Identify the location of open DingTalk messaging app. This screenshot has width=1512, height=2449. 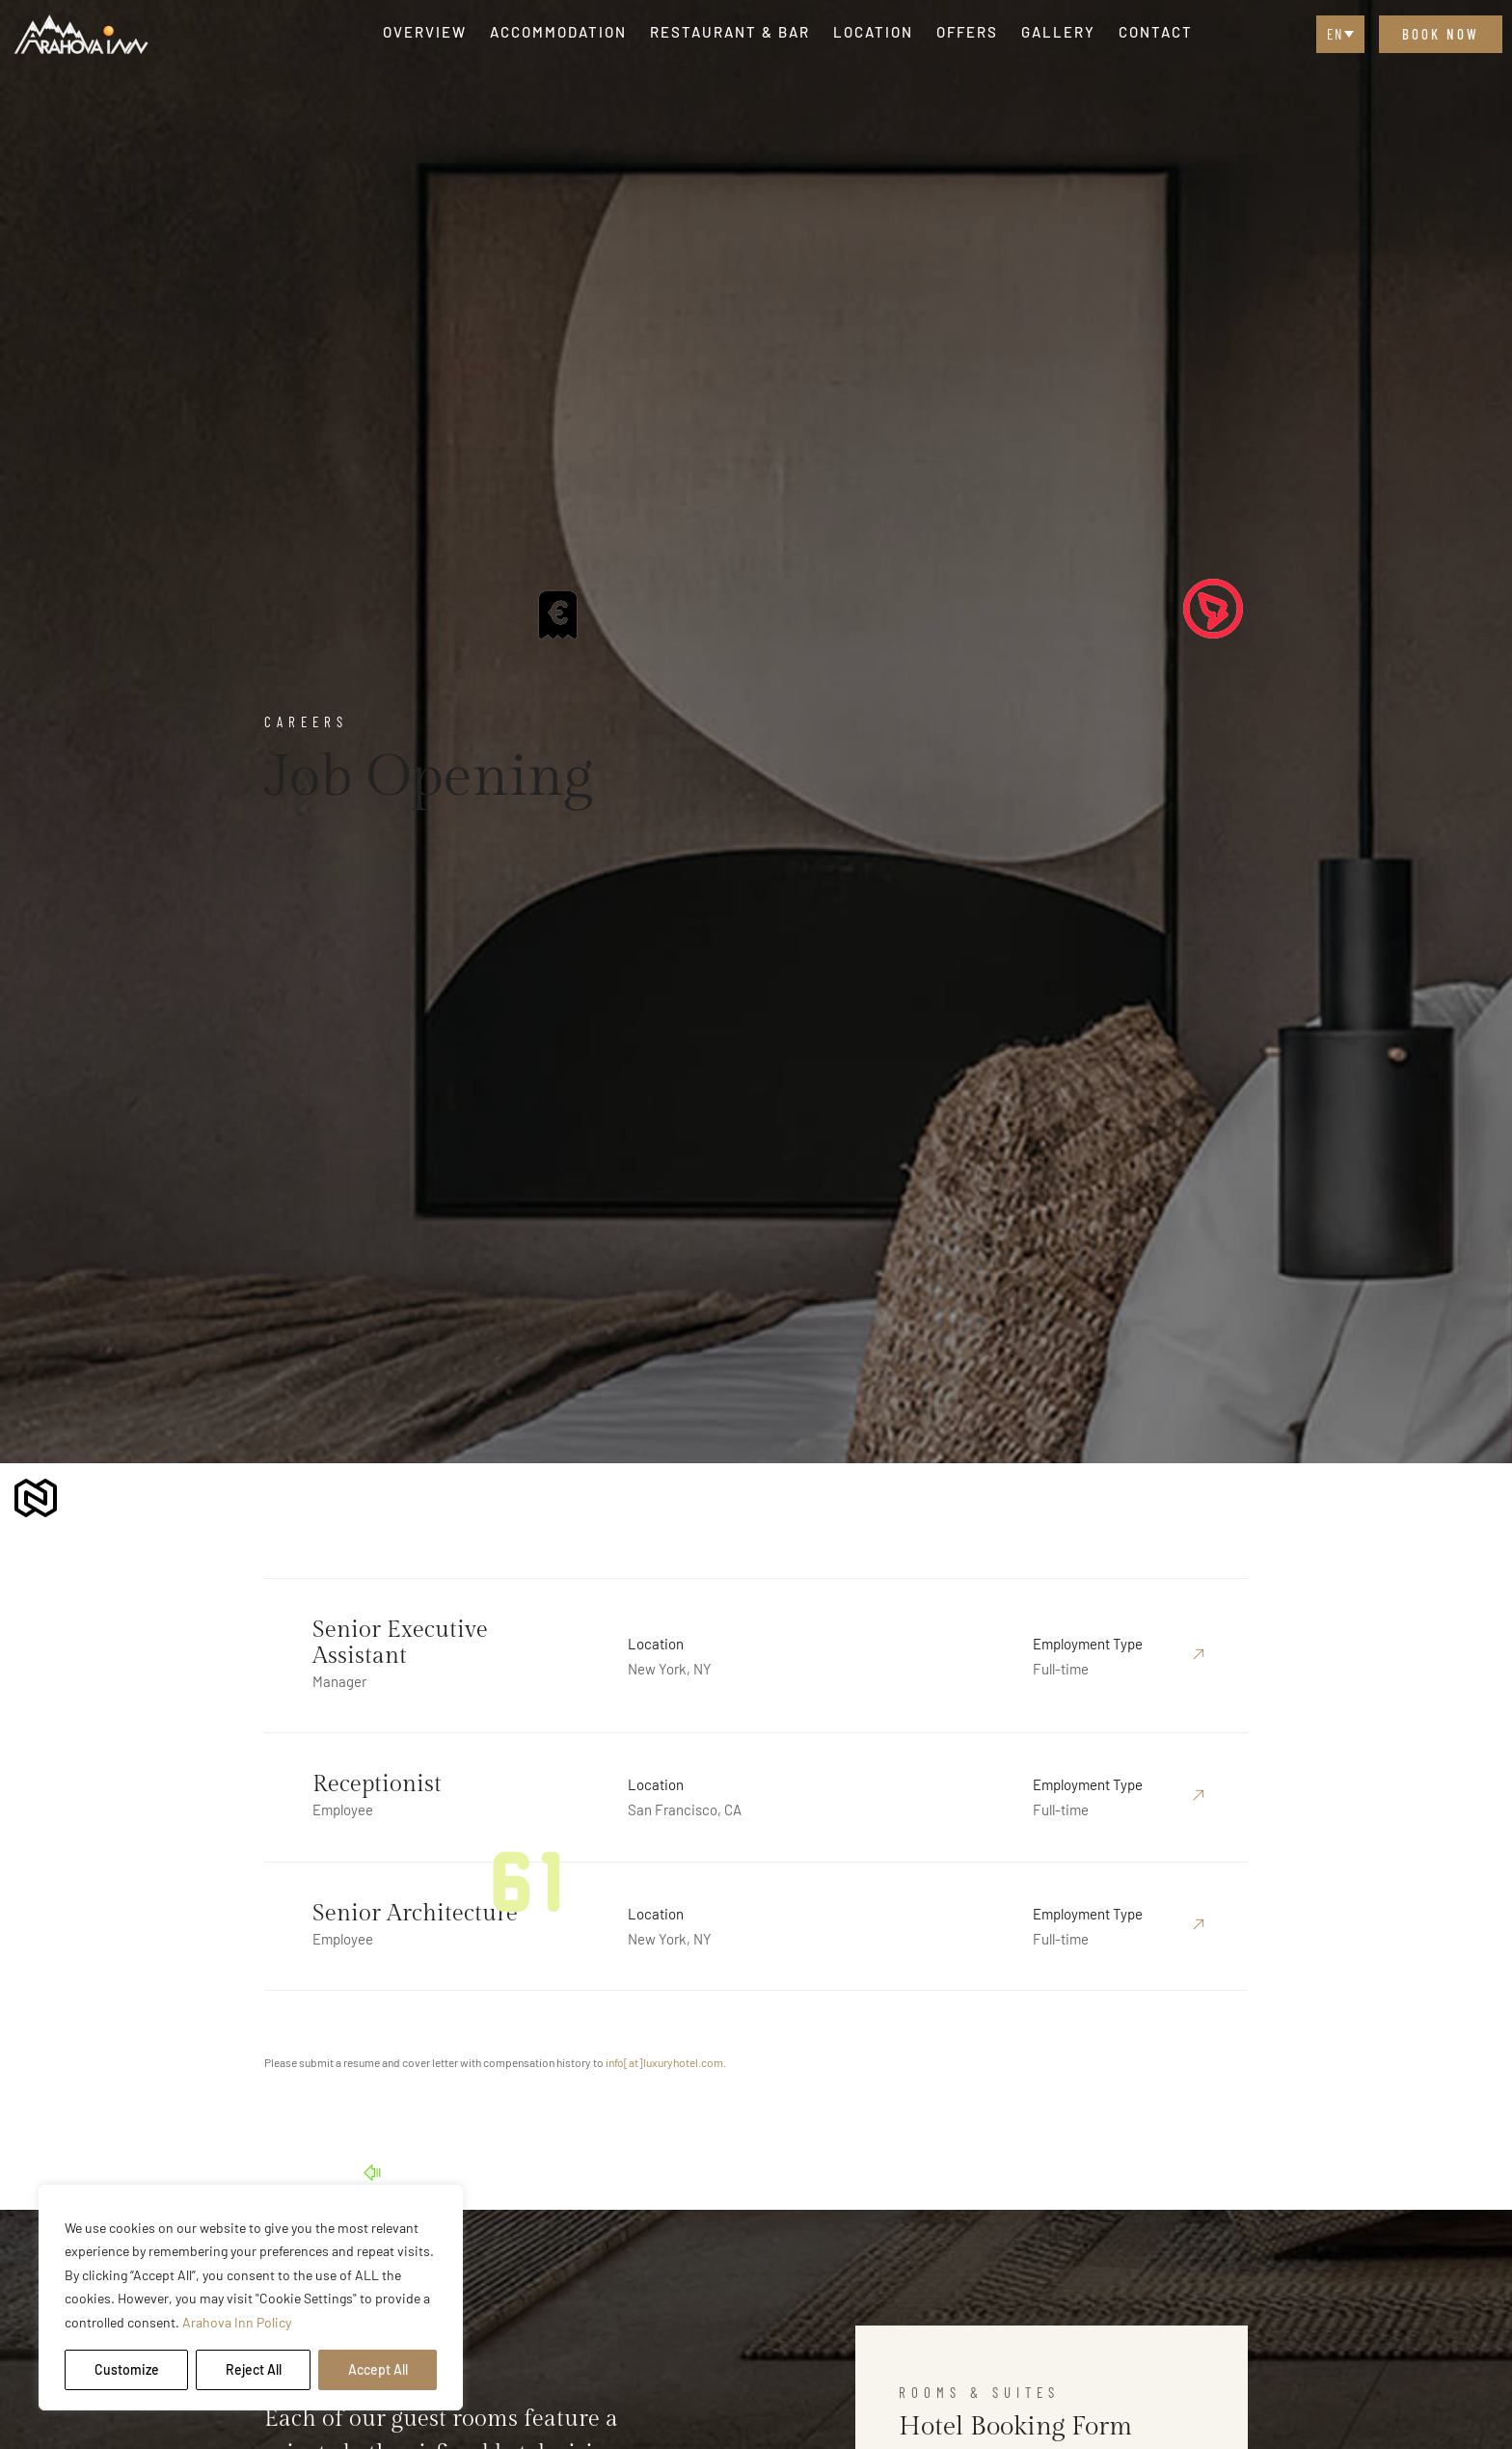
(1213, 609).